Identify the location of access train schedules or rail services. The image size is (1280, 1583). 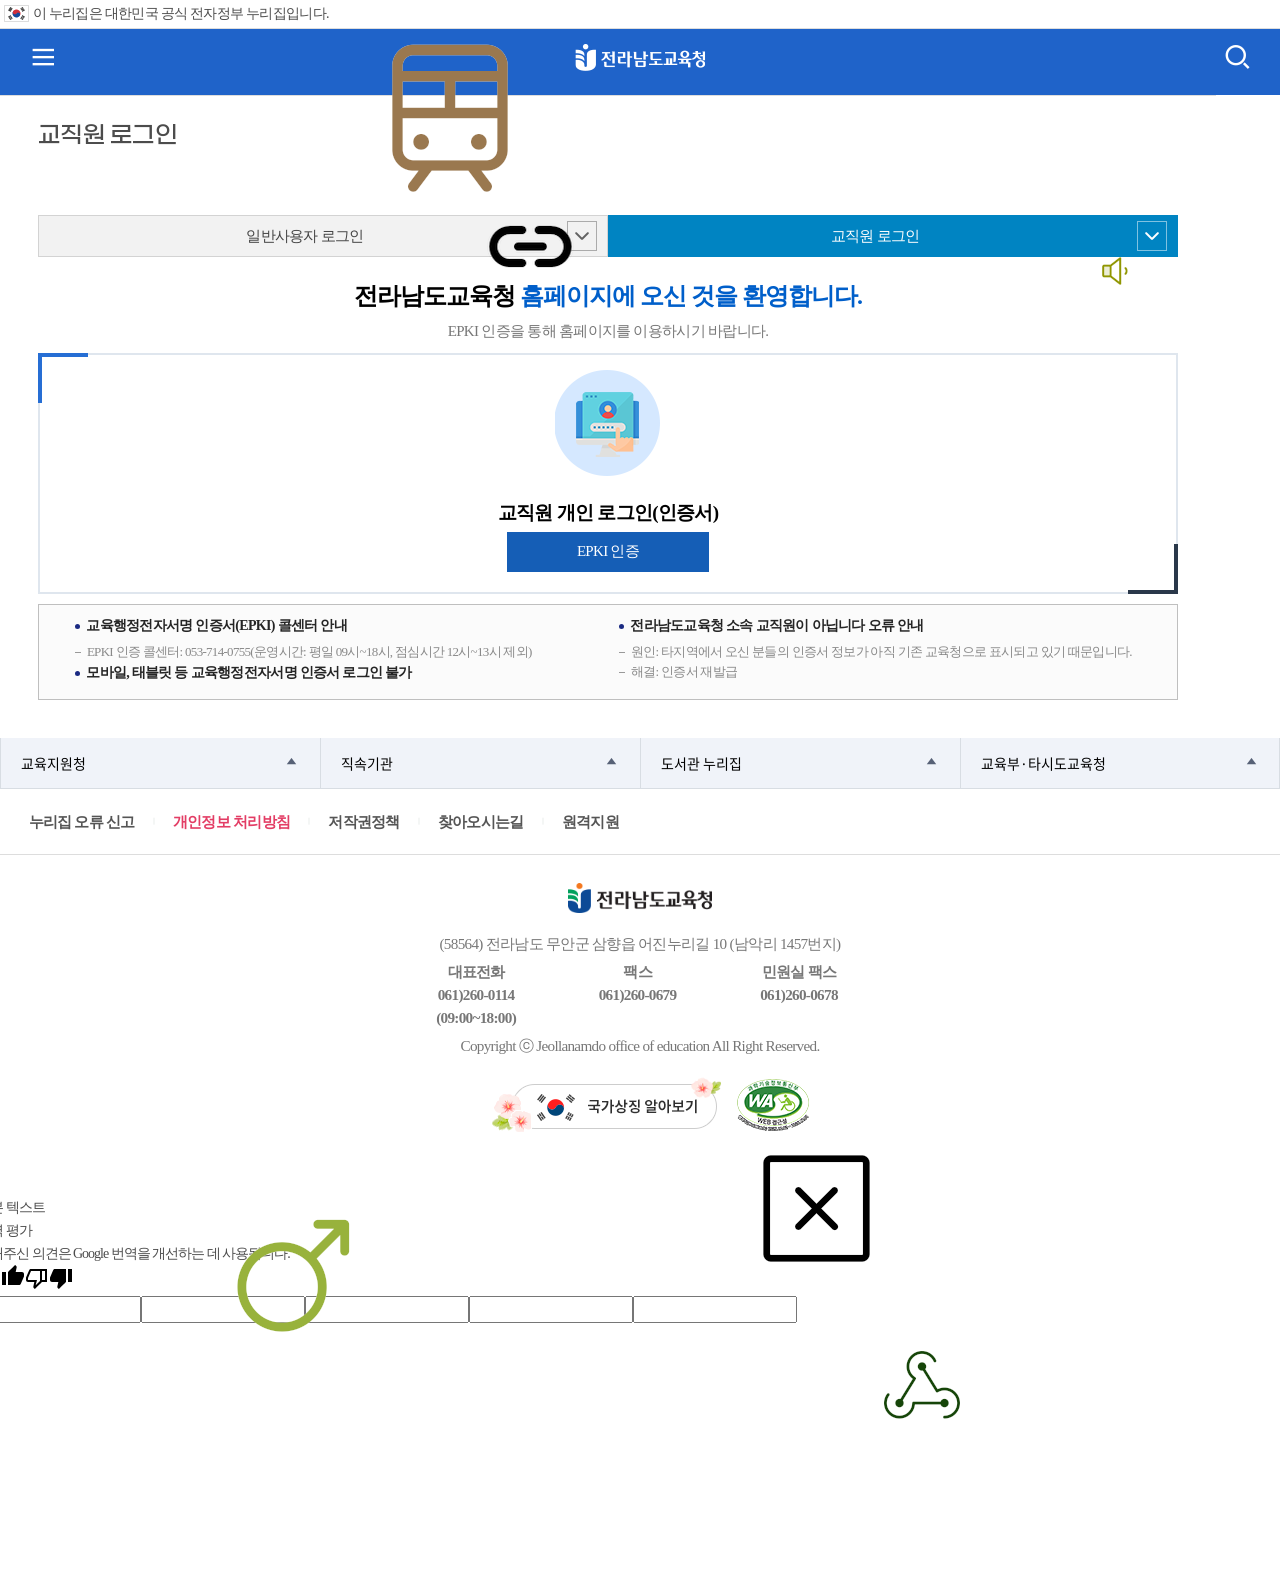
(450, 113).